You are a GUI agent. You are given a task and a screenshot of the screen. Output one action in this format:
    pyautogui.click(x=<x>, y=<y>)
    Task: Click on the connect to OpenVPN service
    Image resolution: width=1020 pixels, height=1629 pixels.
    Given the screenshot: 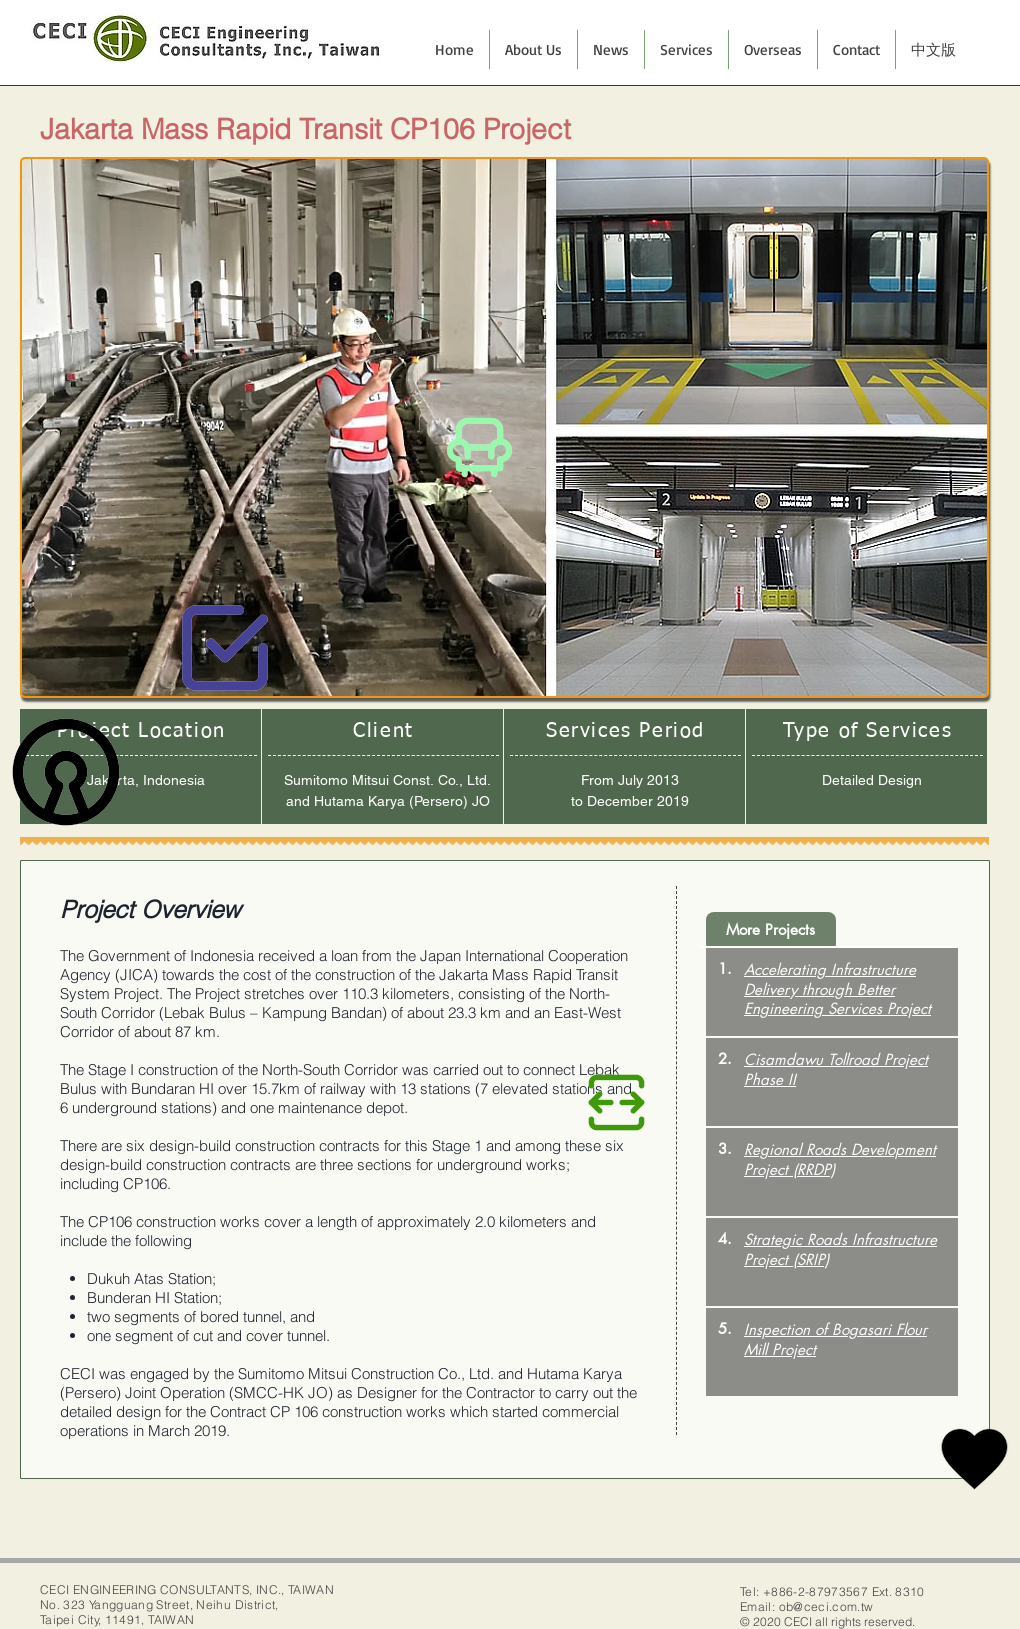 What is the action you would take?
    pyautogui.click(x=66, y=772)
    